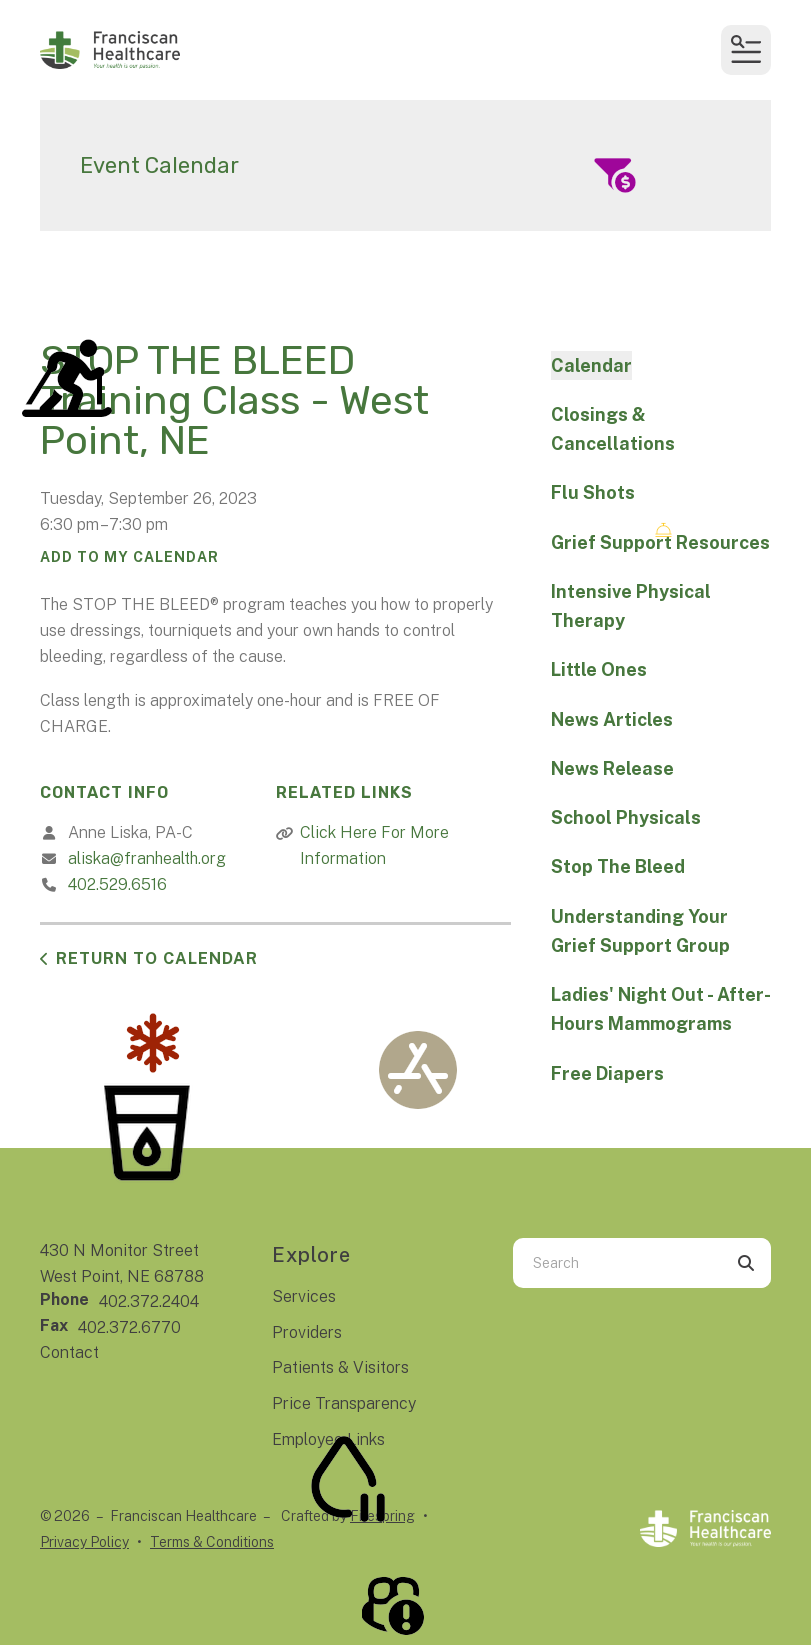 Image resolution: width=811 pixels, height=1645 pixels. What do you see at coordinates (67, 377) in the screenshot?
I see `access cross-country skiing trails or activities` at bounding box center [67, 377].